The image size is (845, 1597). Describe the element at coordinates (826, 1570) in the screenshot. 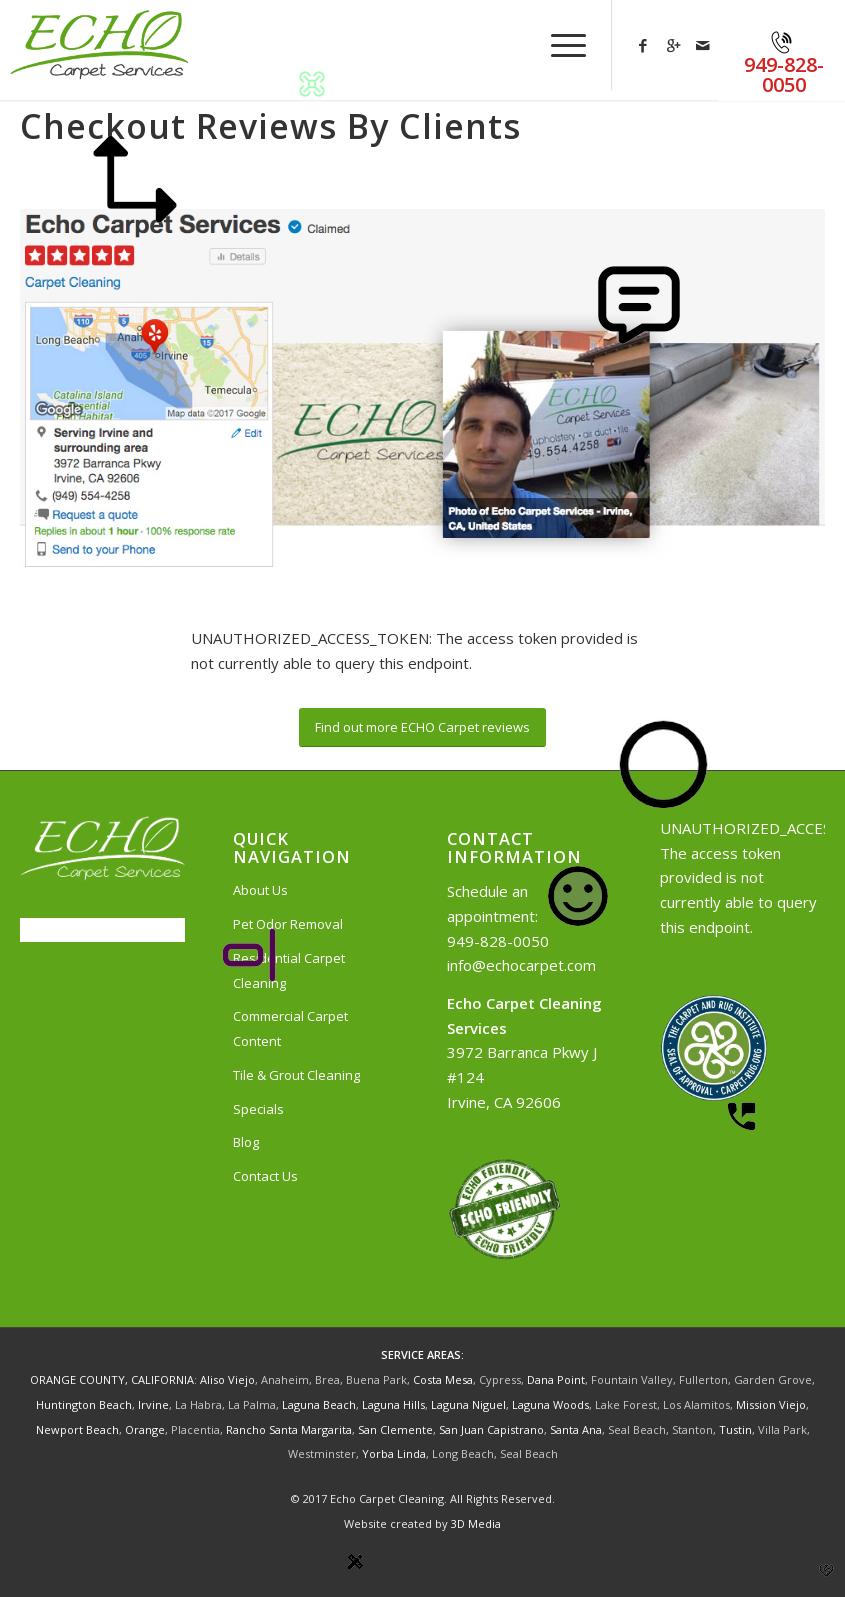

I see `support a charitable cause or donation` at that location.